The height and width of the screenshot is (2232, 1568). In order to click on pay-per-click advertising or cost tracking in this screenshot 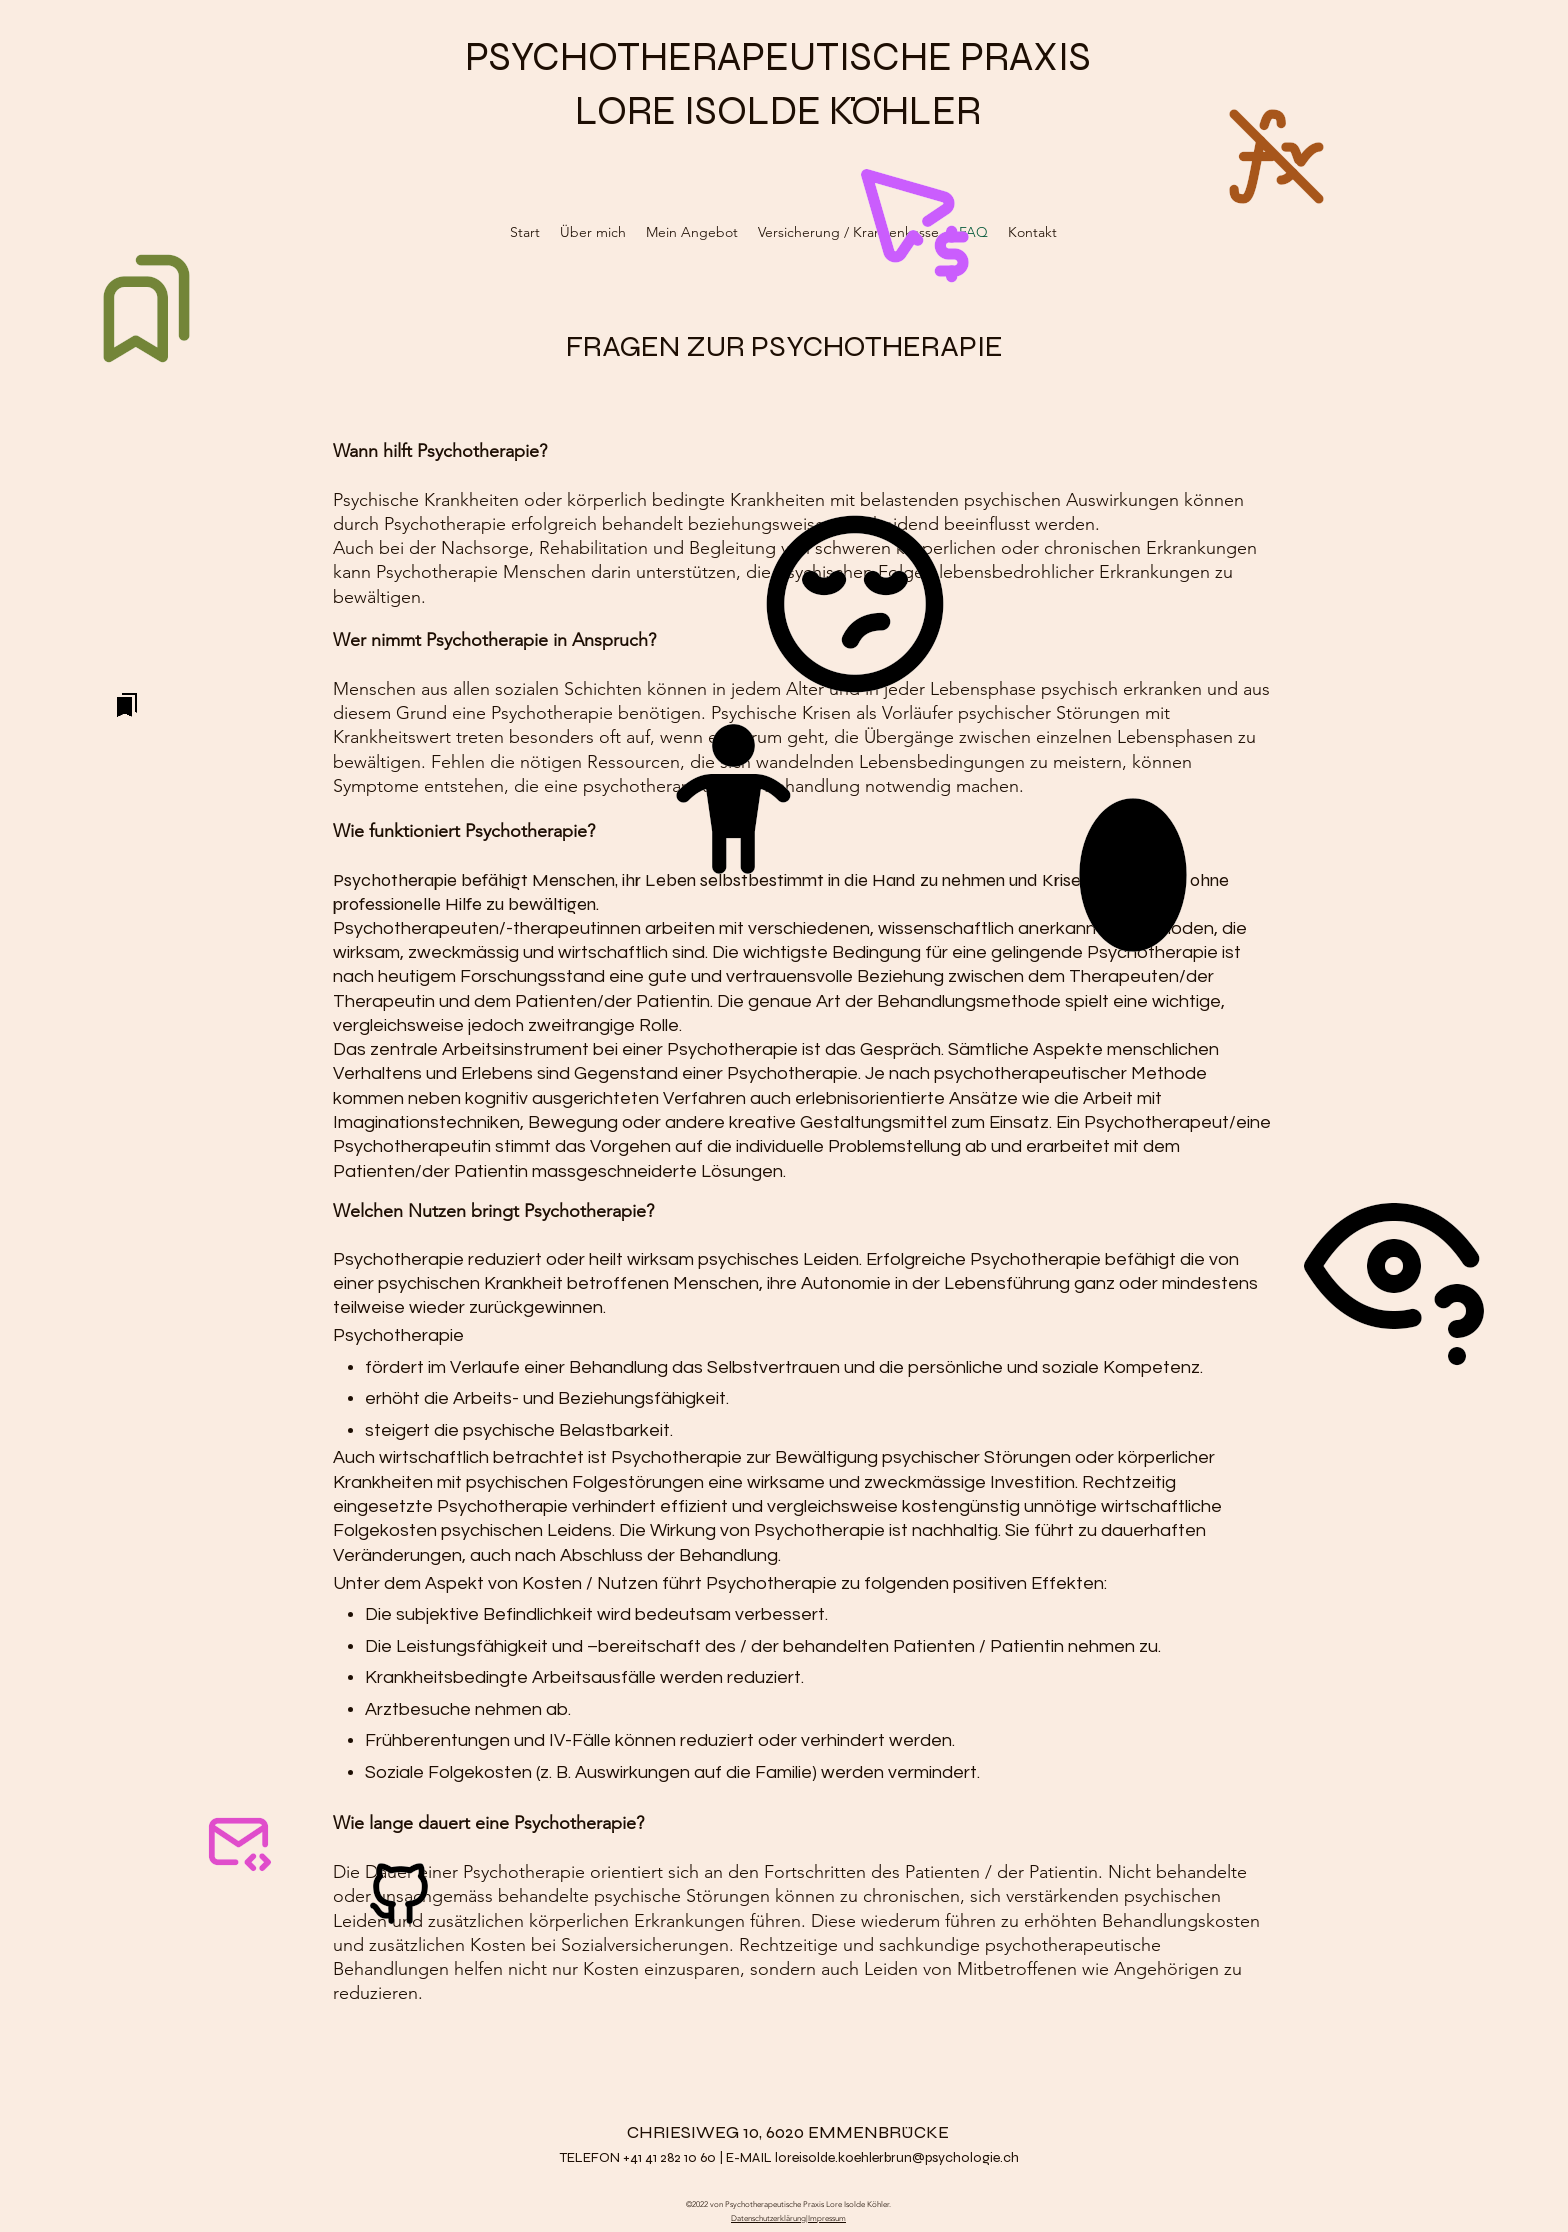, I will do `click(912, 220)`.